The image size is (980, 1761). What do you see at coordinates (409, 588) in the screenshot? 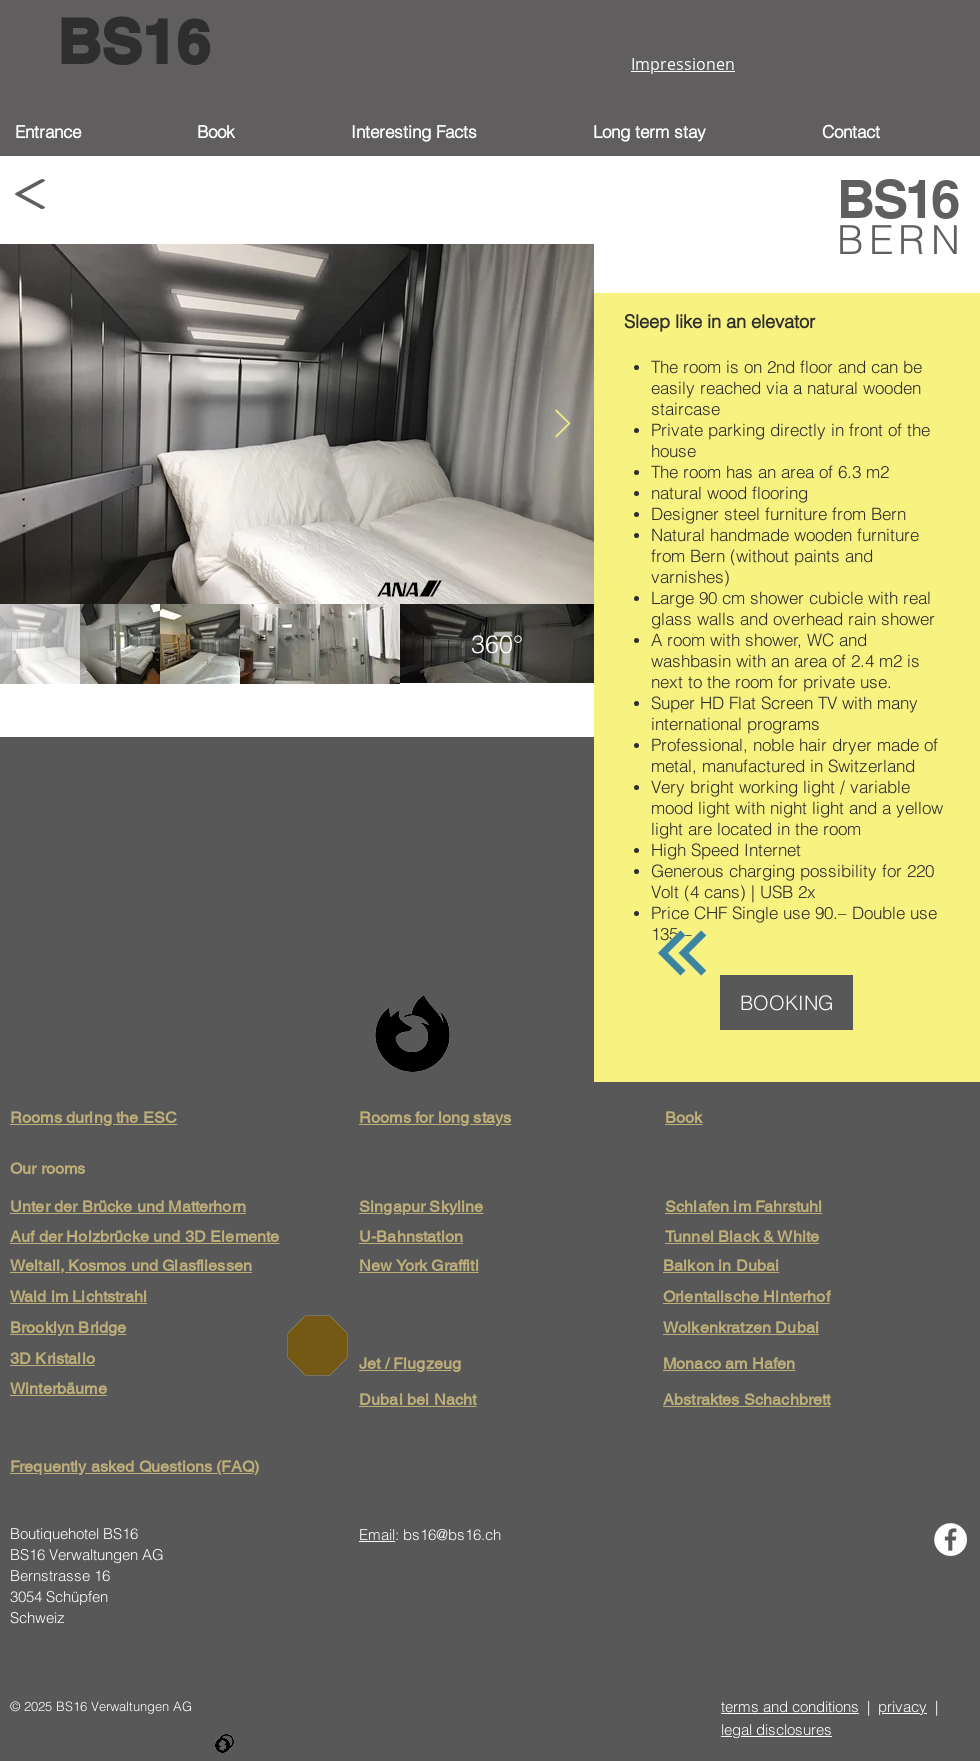
I see `ANA (All Nippon Airways) airline logo` at bounding box center [409, 588].